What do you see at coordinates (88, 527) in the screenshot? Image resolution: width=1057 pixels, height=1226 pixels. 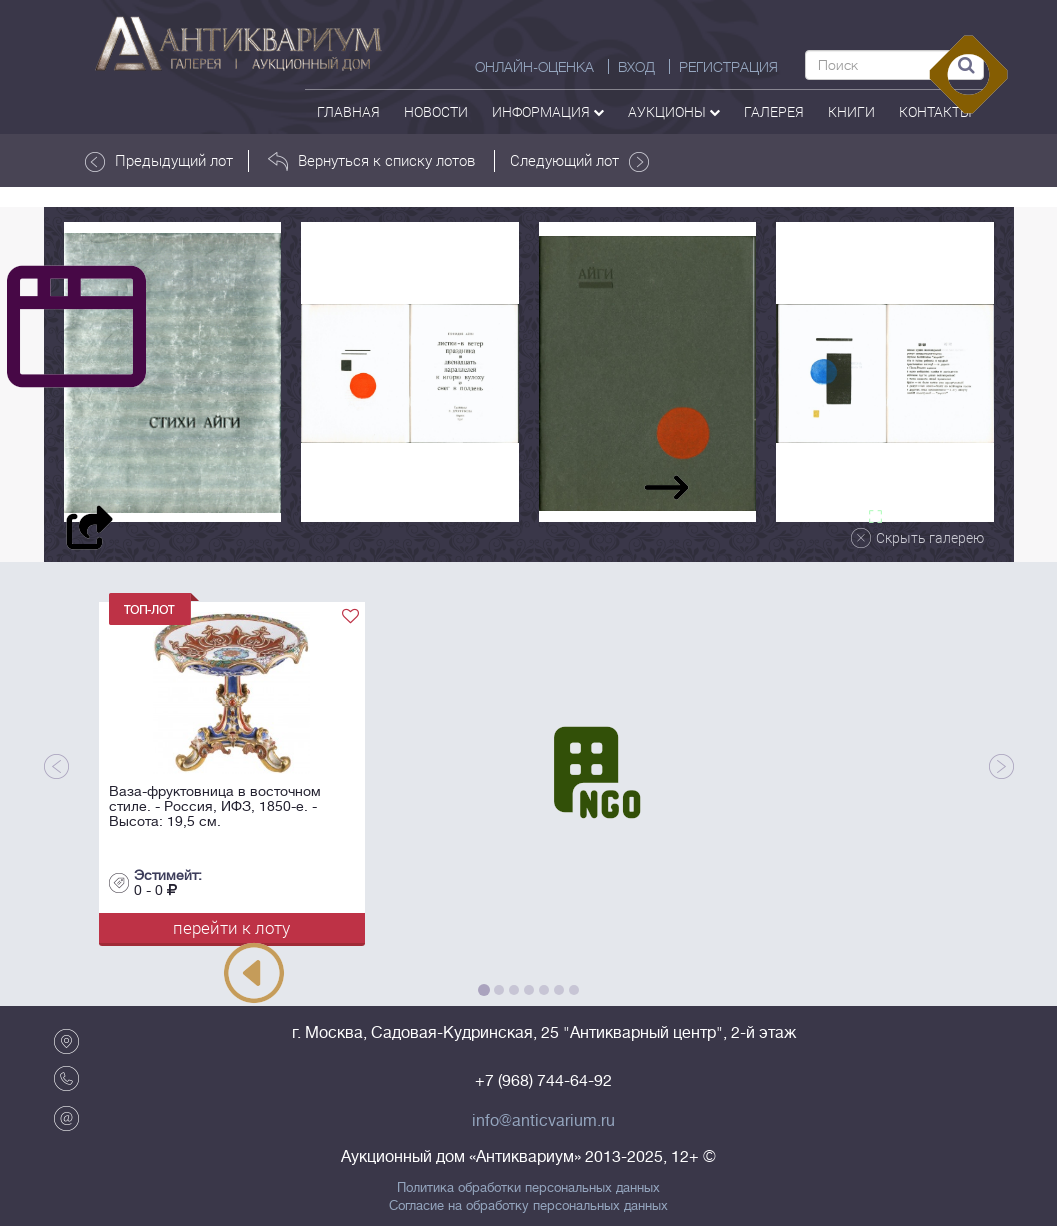 I see `share content to another app or platform` at bounding box center [88, 527].